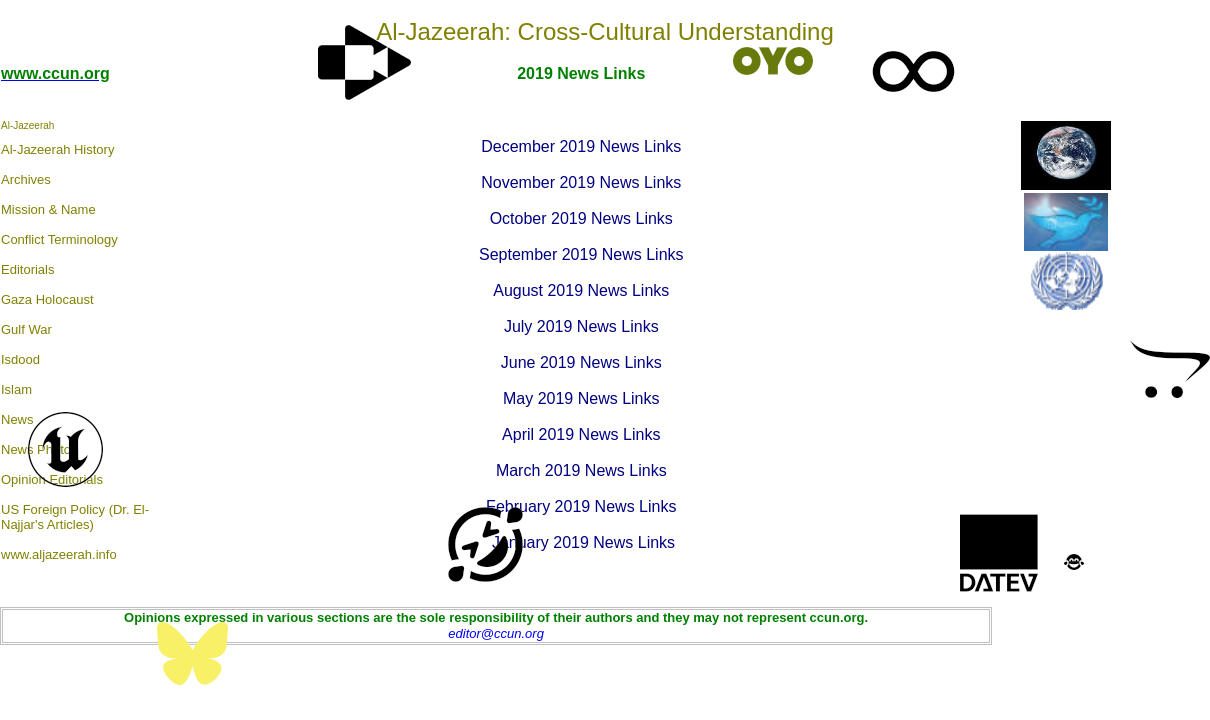 This screenshot has height=720, width=1210. I want to click on access DATEV accounting software, so click(999, 553).